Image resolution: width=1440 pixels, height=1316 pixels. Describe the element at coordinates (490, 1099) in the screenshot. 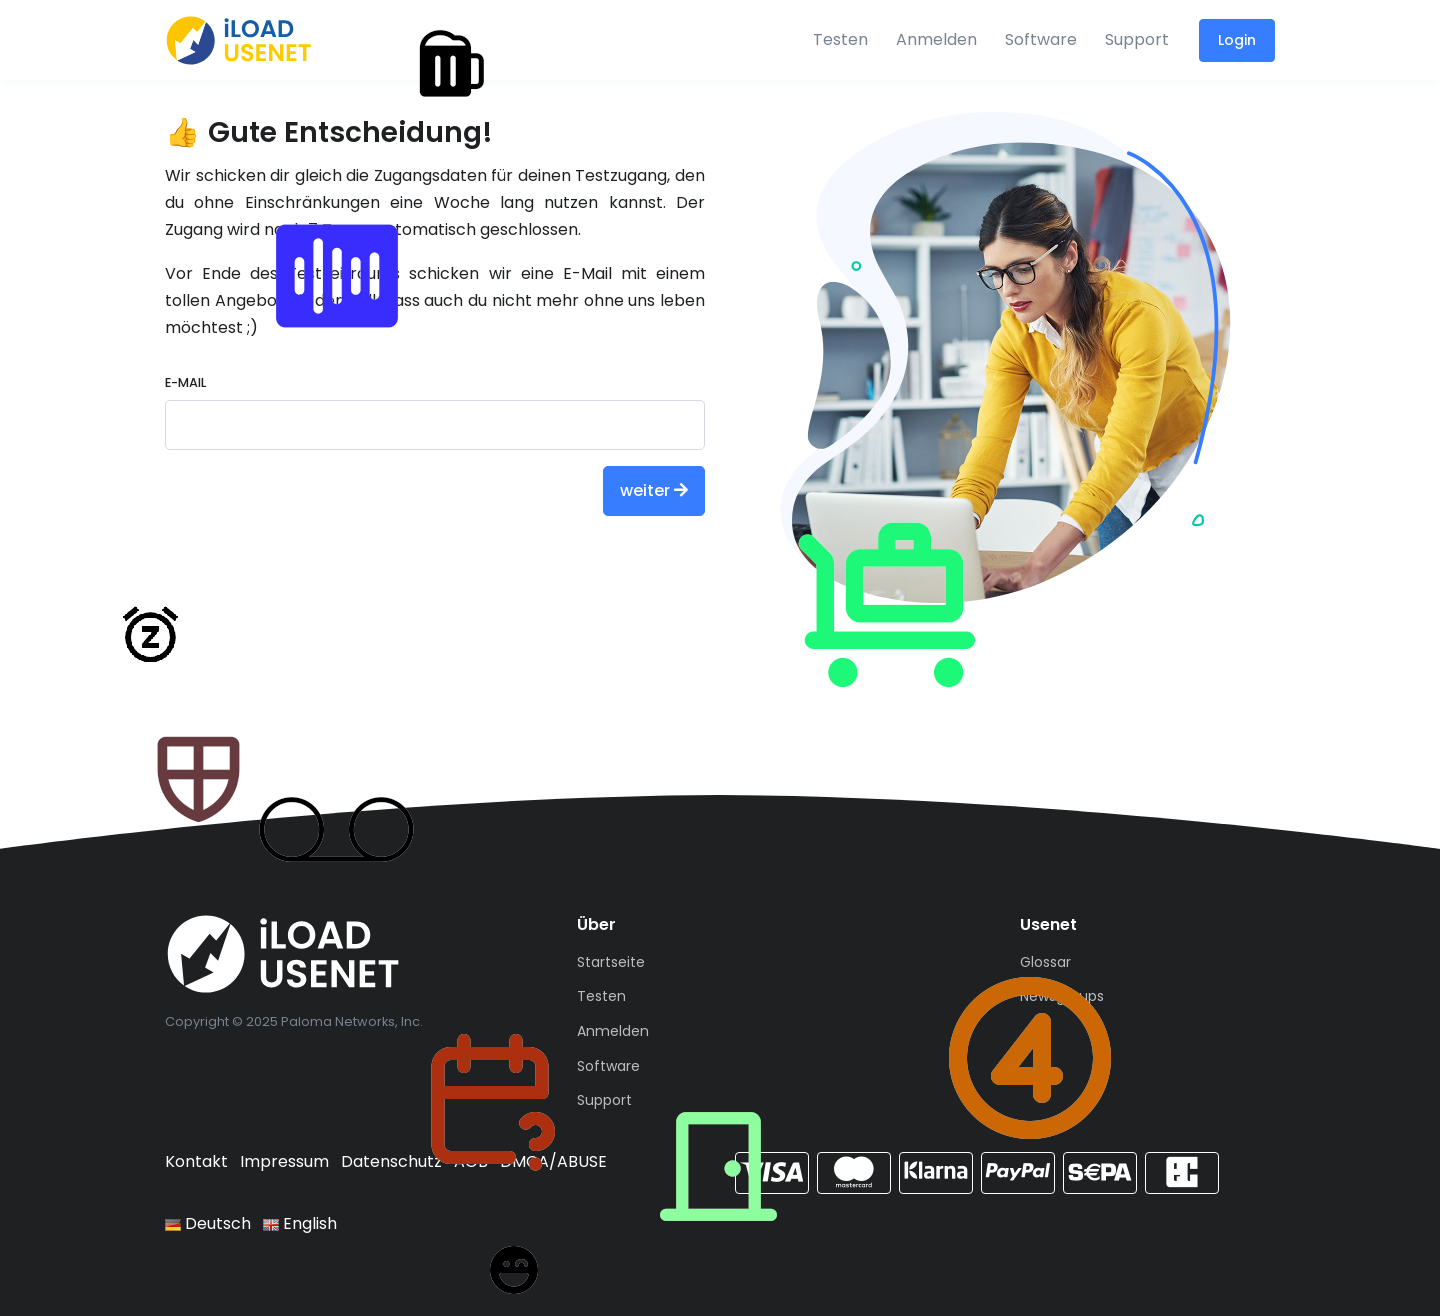

I see `check for unconfirmed or pending events` at that location.